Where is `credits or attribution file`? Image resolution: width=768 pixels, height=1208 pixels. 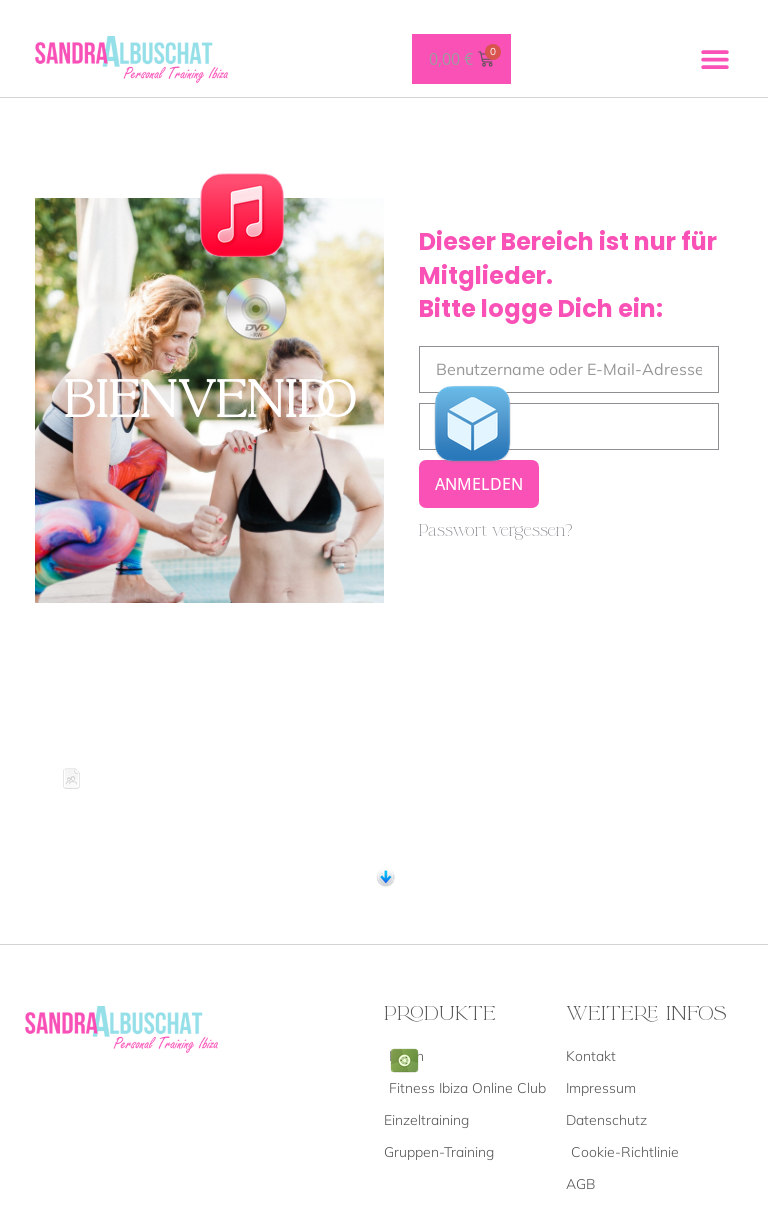
credits or attribution file is located at coordinates (71, 778).